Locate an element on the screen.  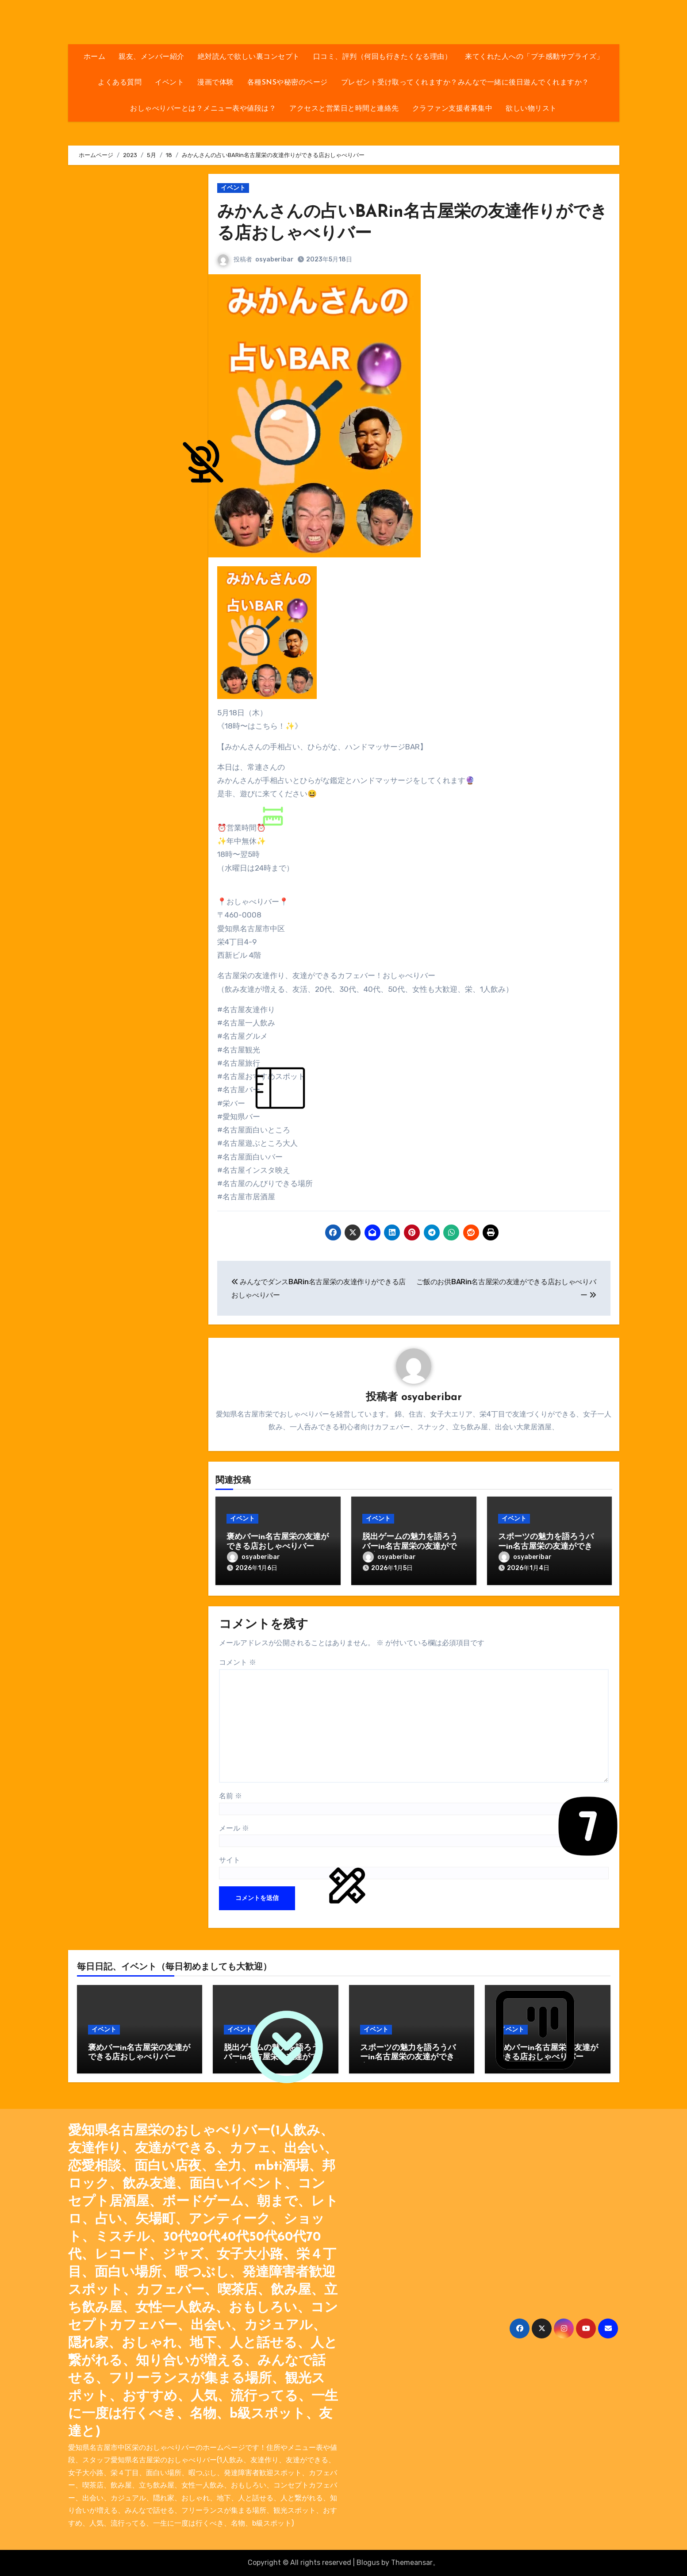
scroll down or view more content is located at coordinates (287, 2047).